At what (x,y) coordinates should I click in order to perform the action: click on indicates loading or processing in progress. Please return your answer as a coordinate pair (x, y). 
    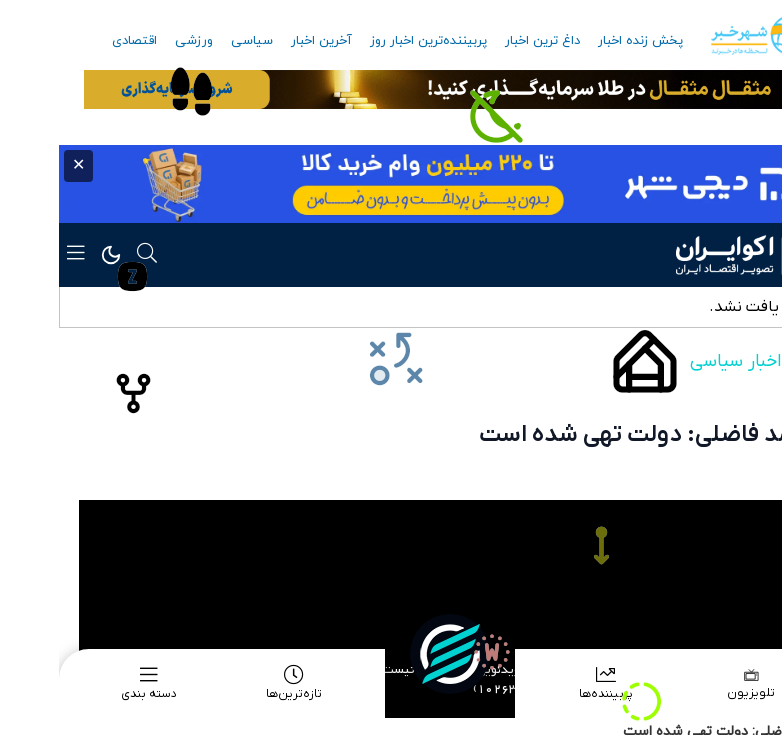
    Looking at the image, I should click on (641, 701).